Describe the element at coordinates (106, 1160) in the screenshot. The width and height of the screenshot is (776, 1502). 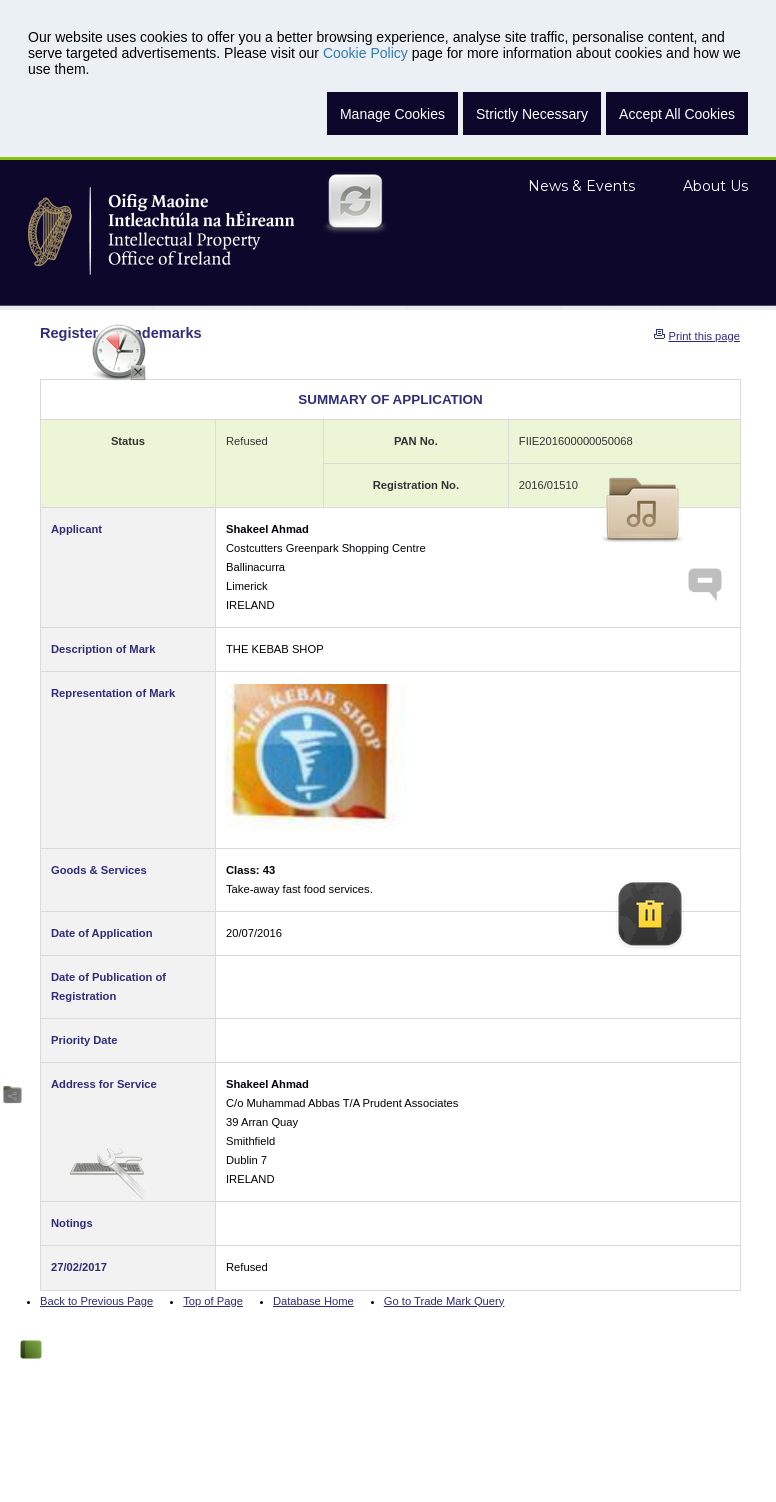
I see `access keyboard settings and preferences` at that location.